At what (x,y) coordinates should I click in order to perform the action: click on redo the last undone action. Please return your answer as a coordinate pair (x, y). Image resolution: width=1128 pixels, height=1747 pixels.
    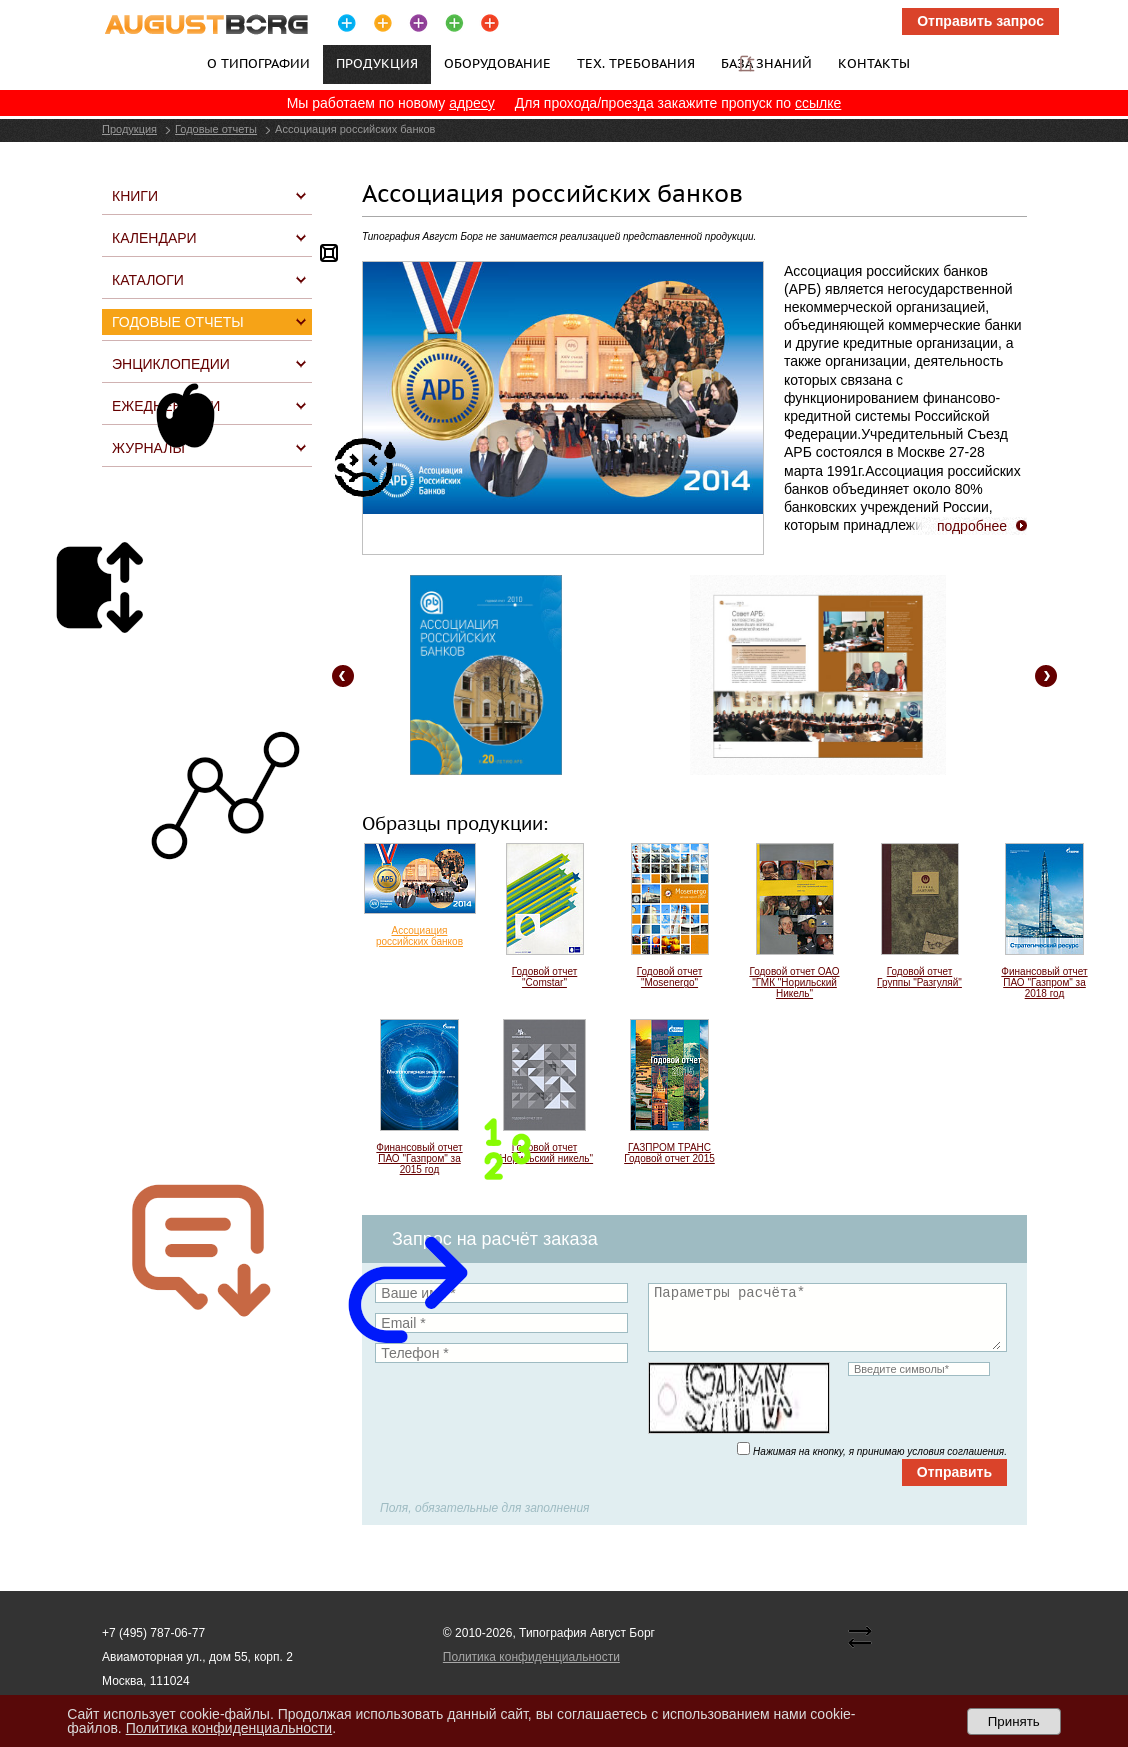
    Looking at the image, I should click on (408, 1292).